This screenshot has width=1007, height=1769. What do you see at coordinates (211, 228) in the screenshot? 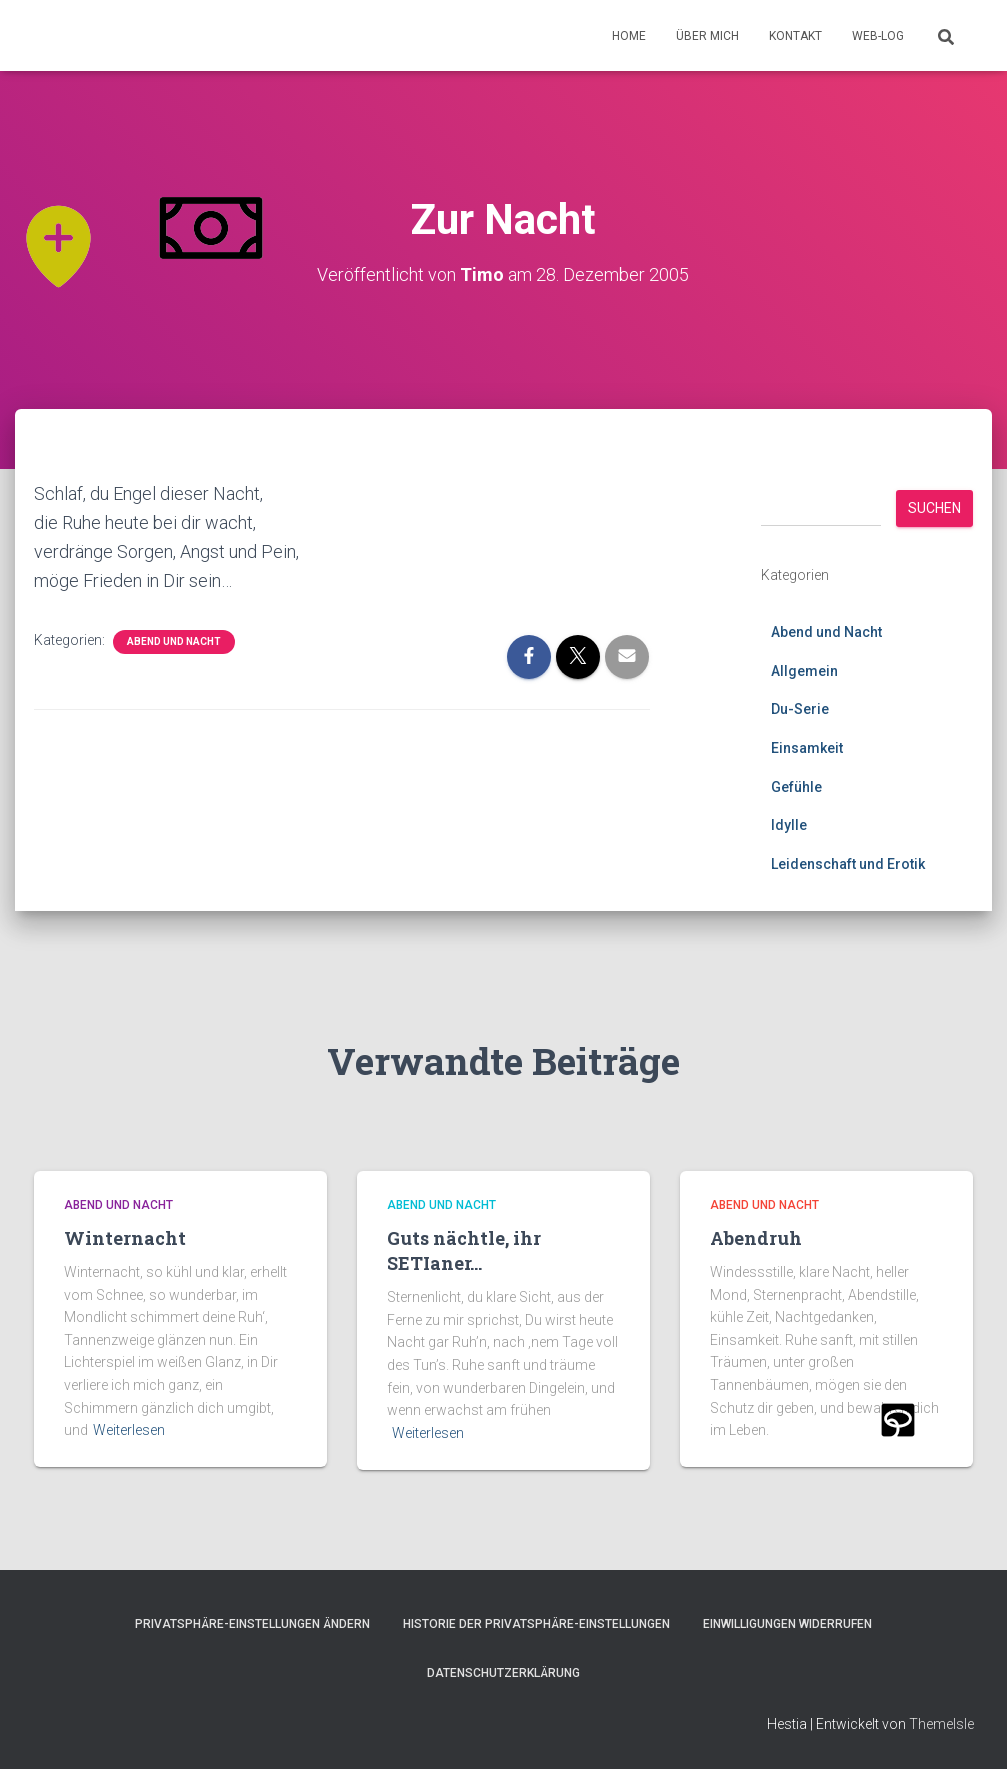
I see `view account balance or funds` at bounding box center [211, 228].